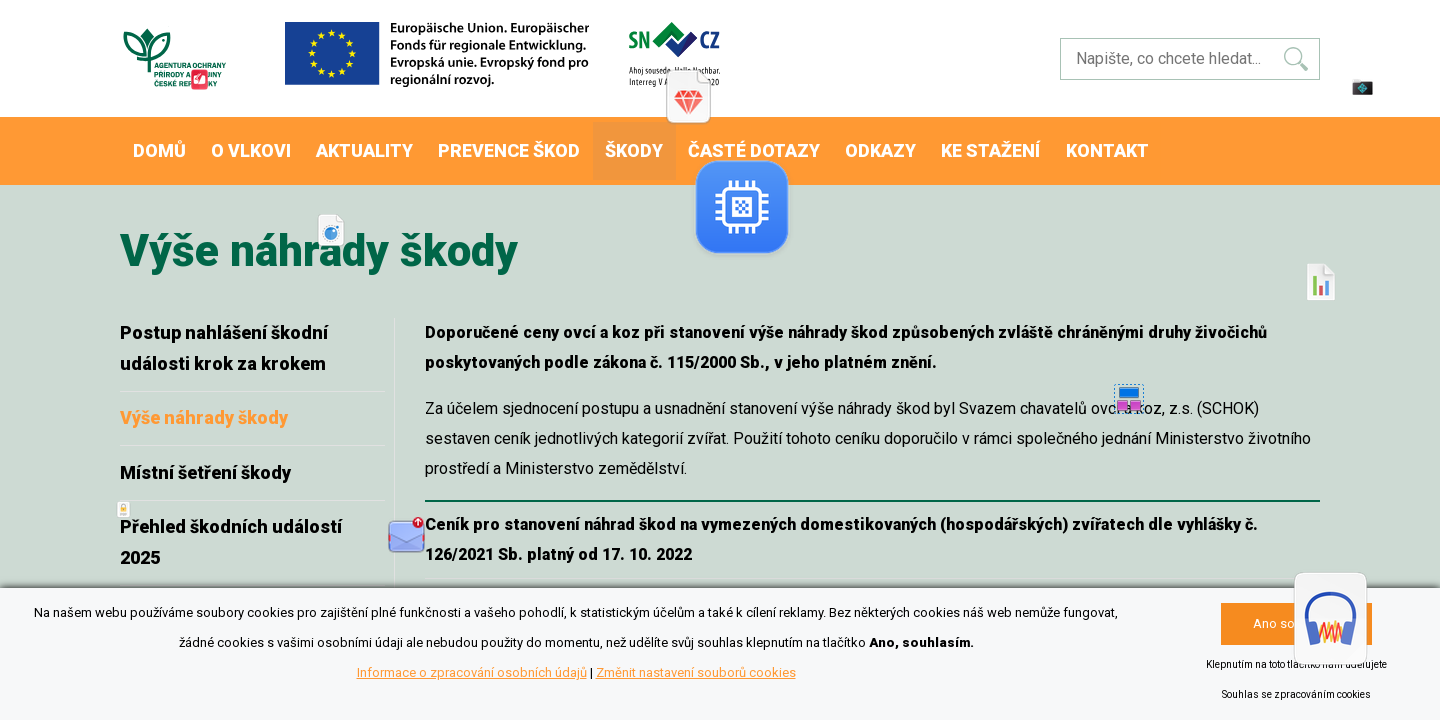 The image size is (1440, 720). What do you see at coordinates (331, 230) in the screenshot?
I see `lua script file` at bounding box center [331, 230].